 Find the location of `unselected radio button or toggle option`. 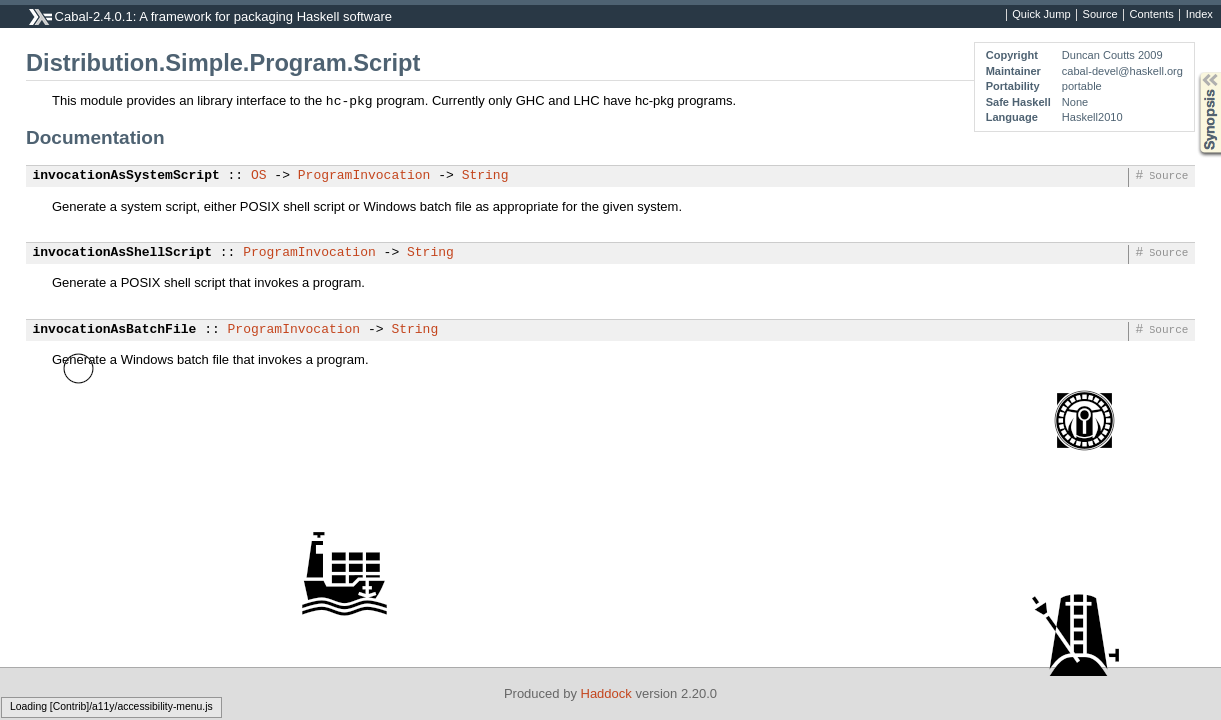

unselected radio button or toggle option is located at coordinates (78, 368).